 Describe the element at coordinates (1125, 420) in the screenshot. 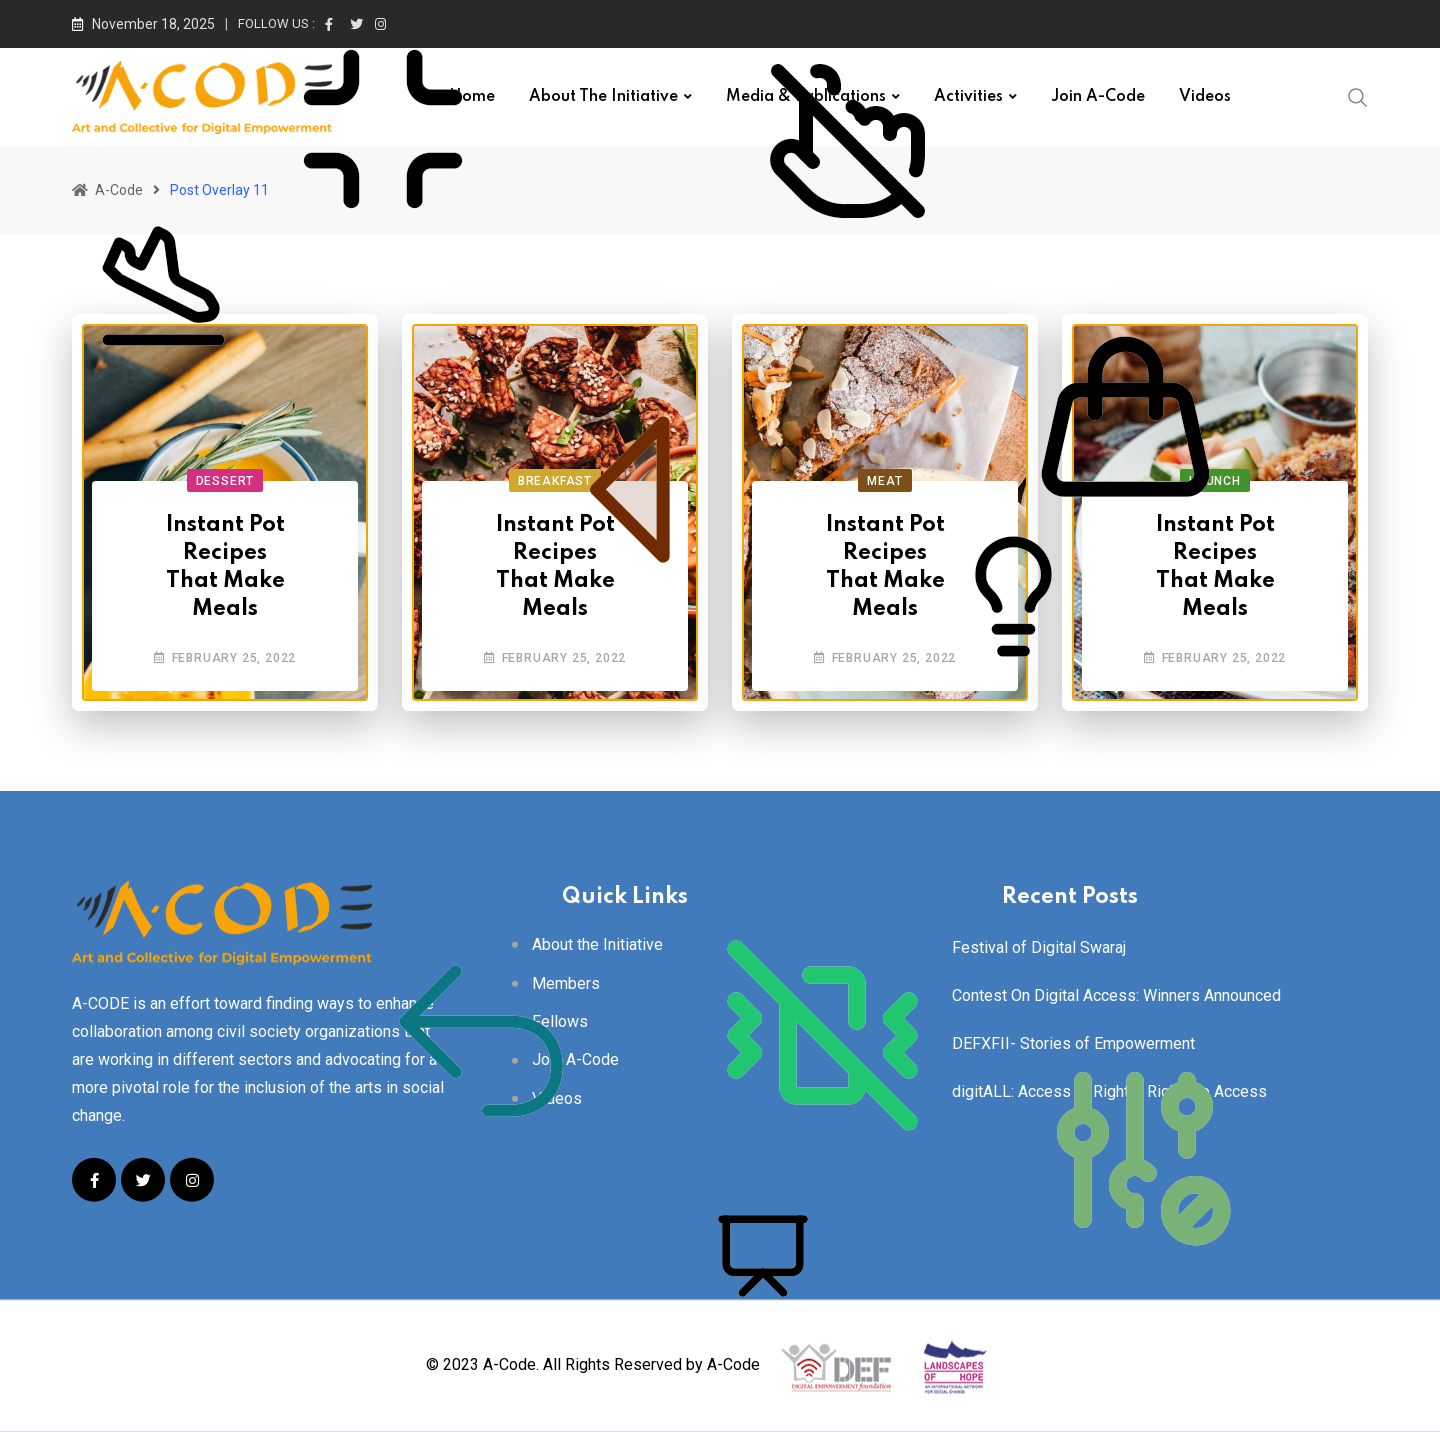

I see `view your shopping bag` at that location.